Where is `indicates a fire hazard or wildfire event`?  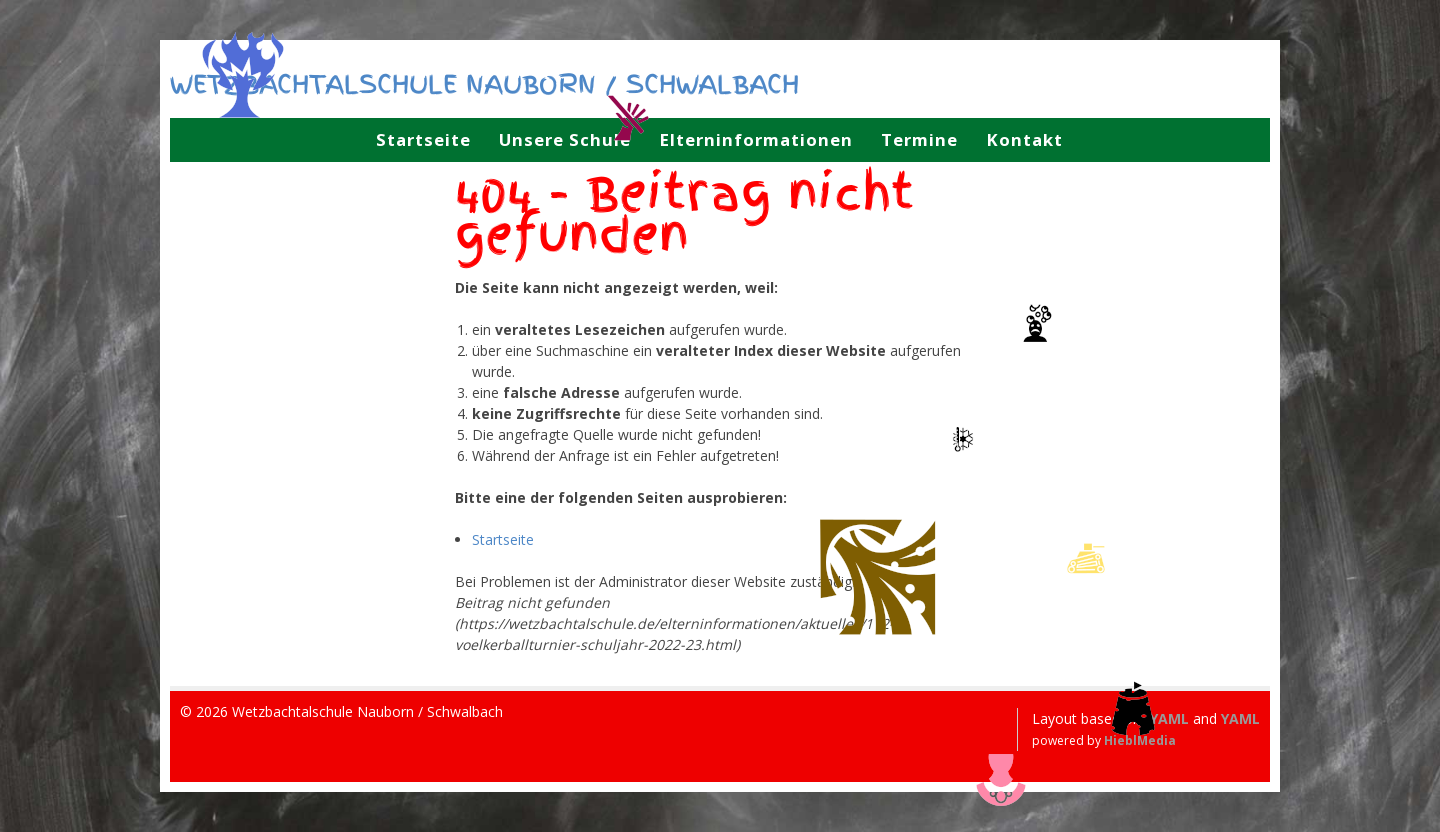
indicates a fire hazard or wildfire event is located at coordinates (244, 75).